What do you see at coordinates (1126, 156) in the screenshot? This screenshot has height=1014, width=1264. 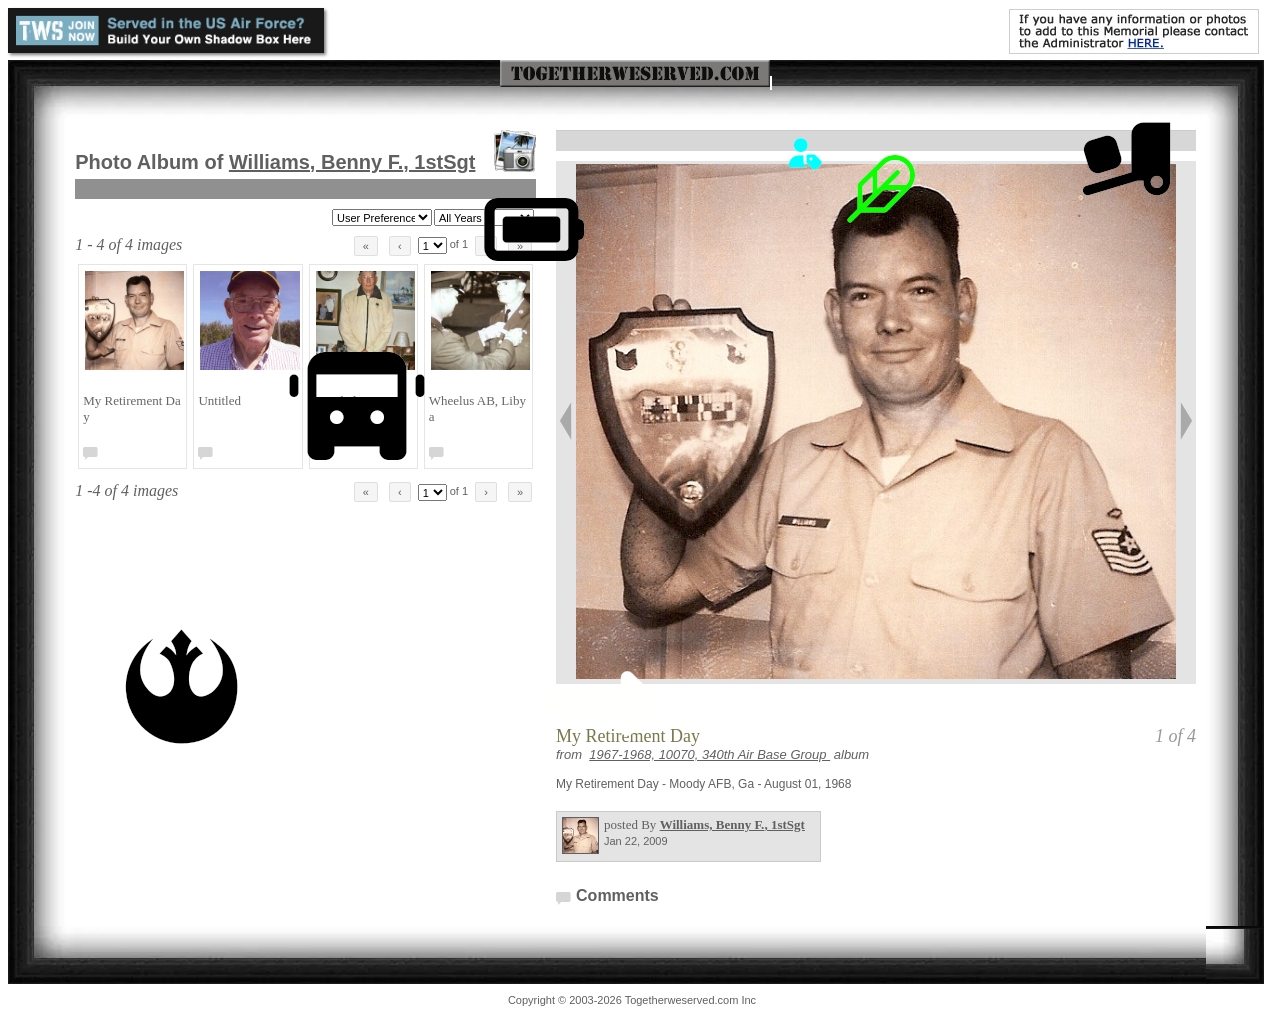 I see `indicates order is being loaded for delivery` at bounding box center [1126, 156].